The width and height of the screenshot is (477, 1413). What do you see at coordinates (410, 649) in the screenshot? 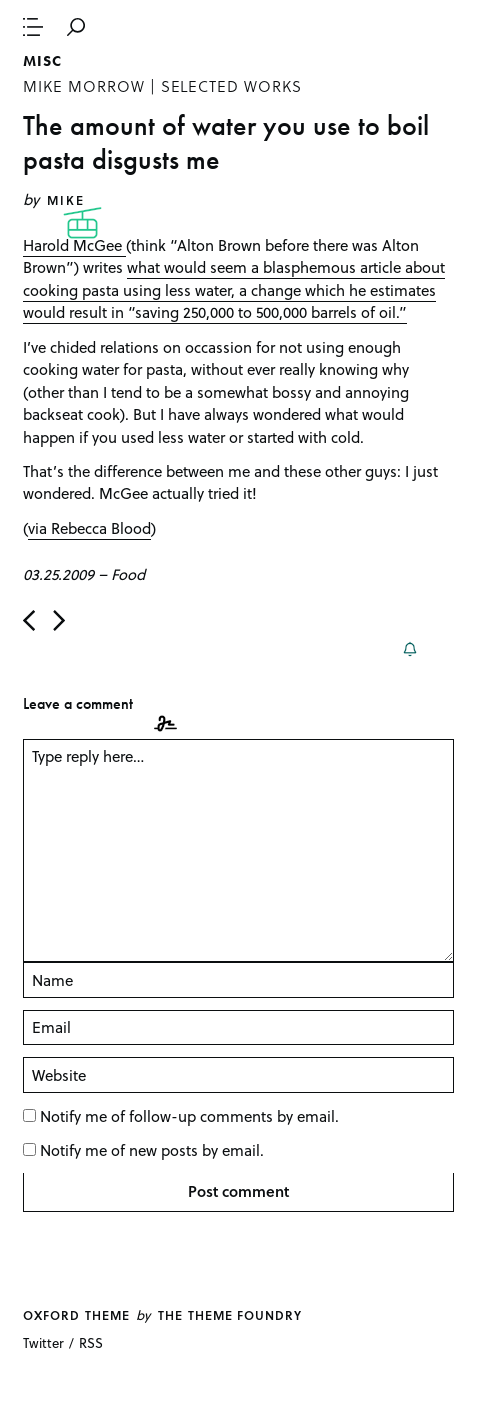
I see `view notifications` at bounding box center [410, 649].